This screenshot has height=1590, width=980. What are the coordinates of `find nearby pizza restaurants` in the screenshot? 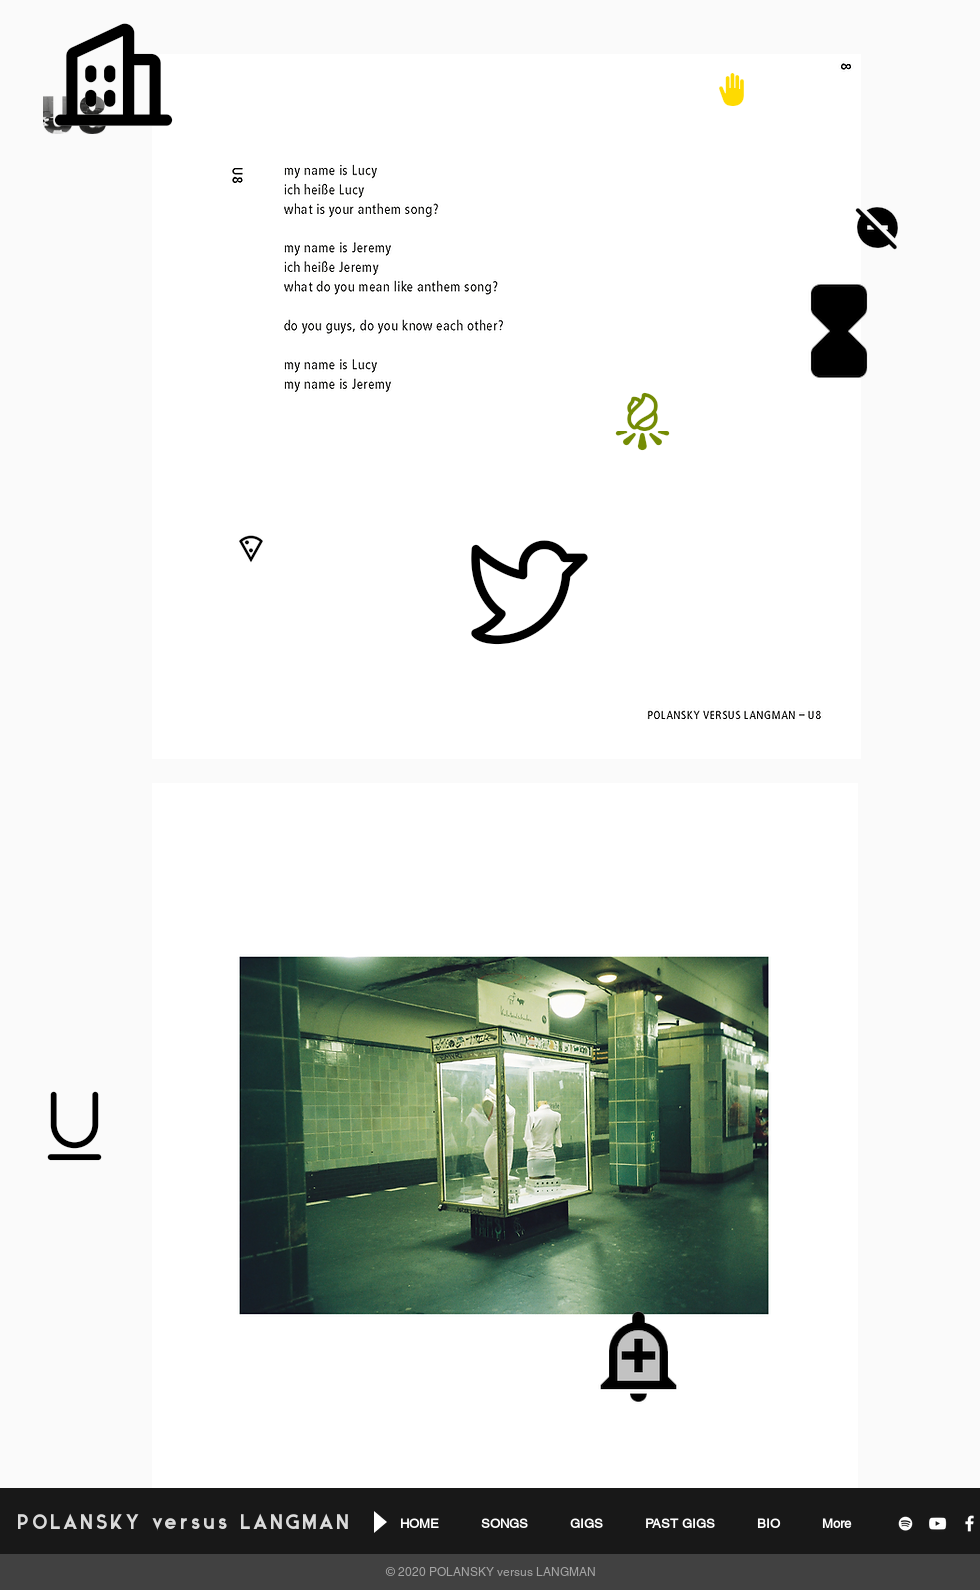 It's located at (251, 549).